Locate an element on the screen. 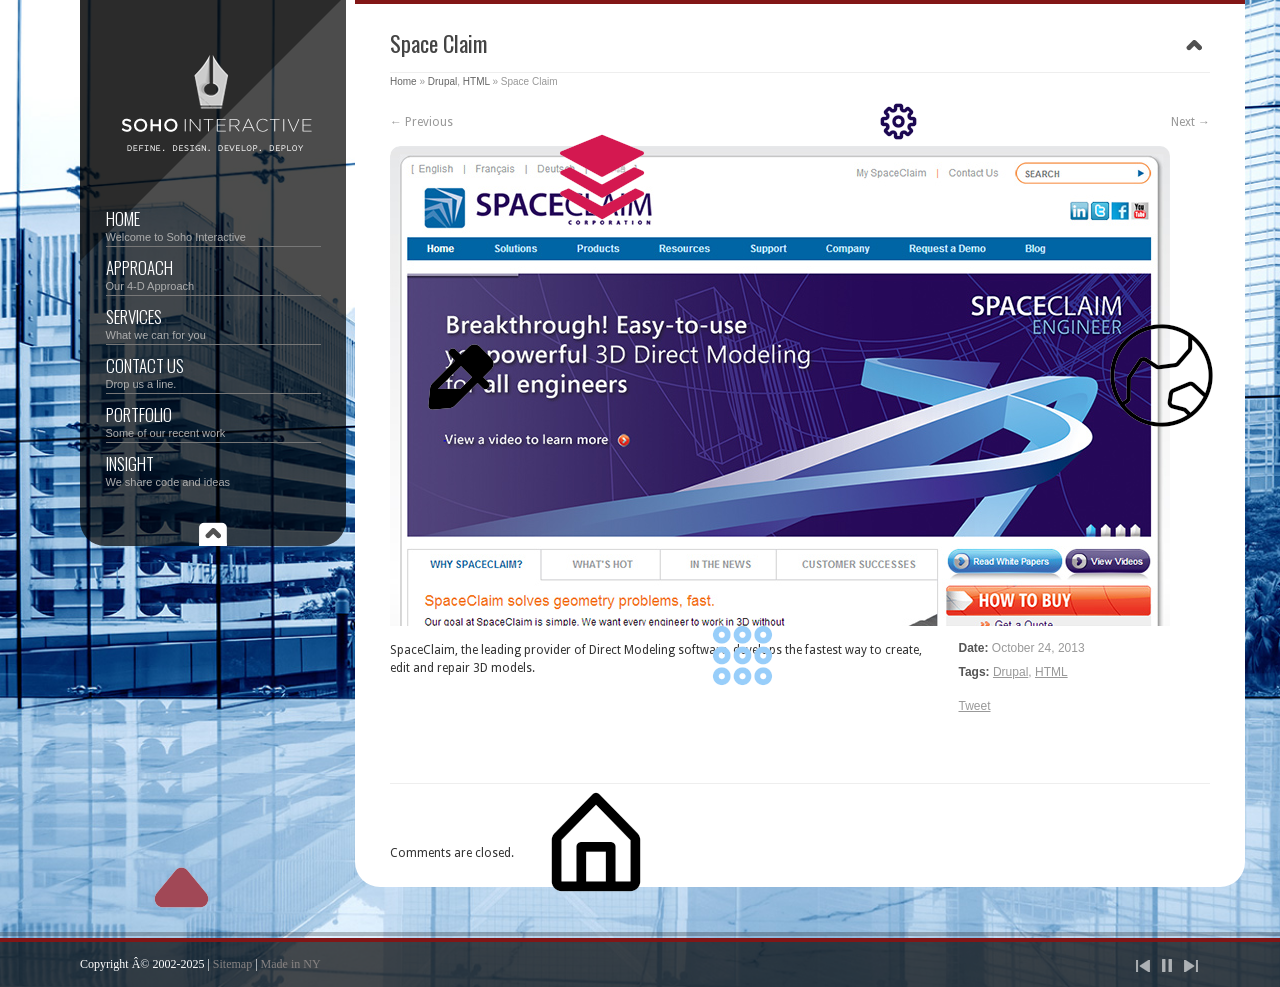 Image resolution: width=1280 pixels, height=987 pixels. toggle layer visibility is located at coordinates (602, 177).